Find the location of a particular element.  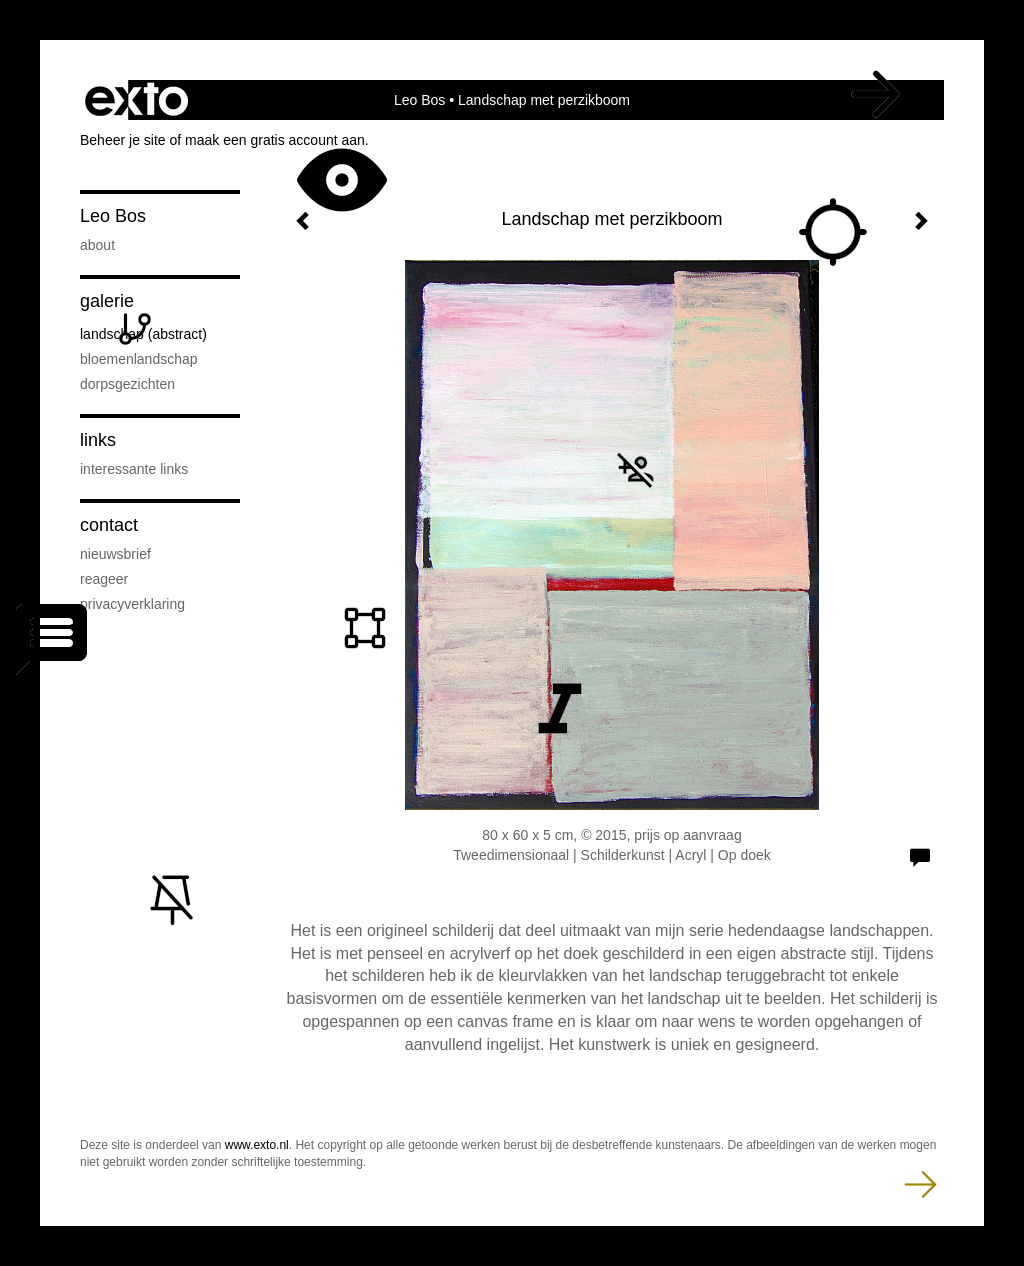

view or preview content is located at coordinates (342, 180).